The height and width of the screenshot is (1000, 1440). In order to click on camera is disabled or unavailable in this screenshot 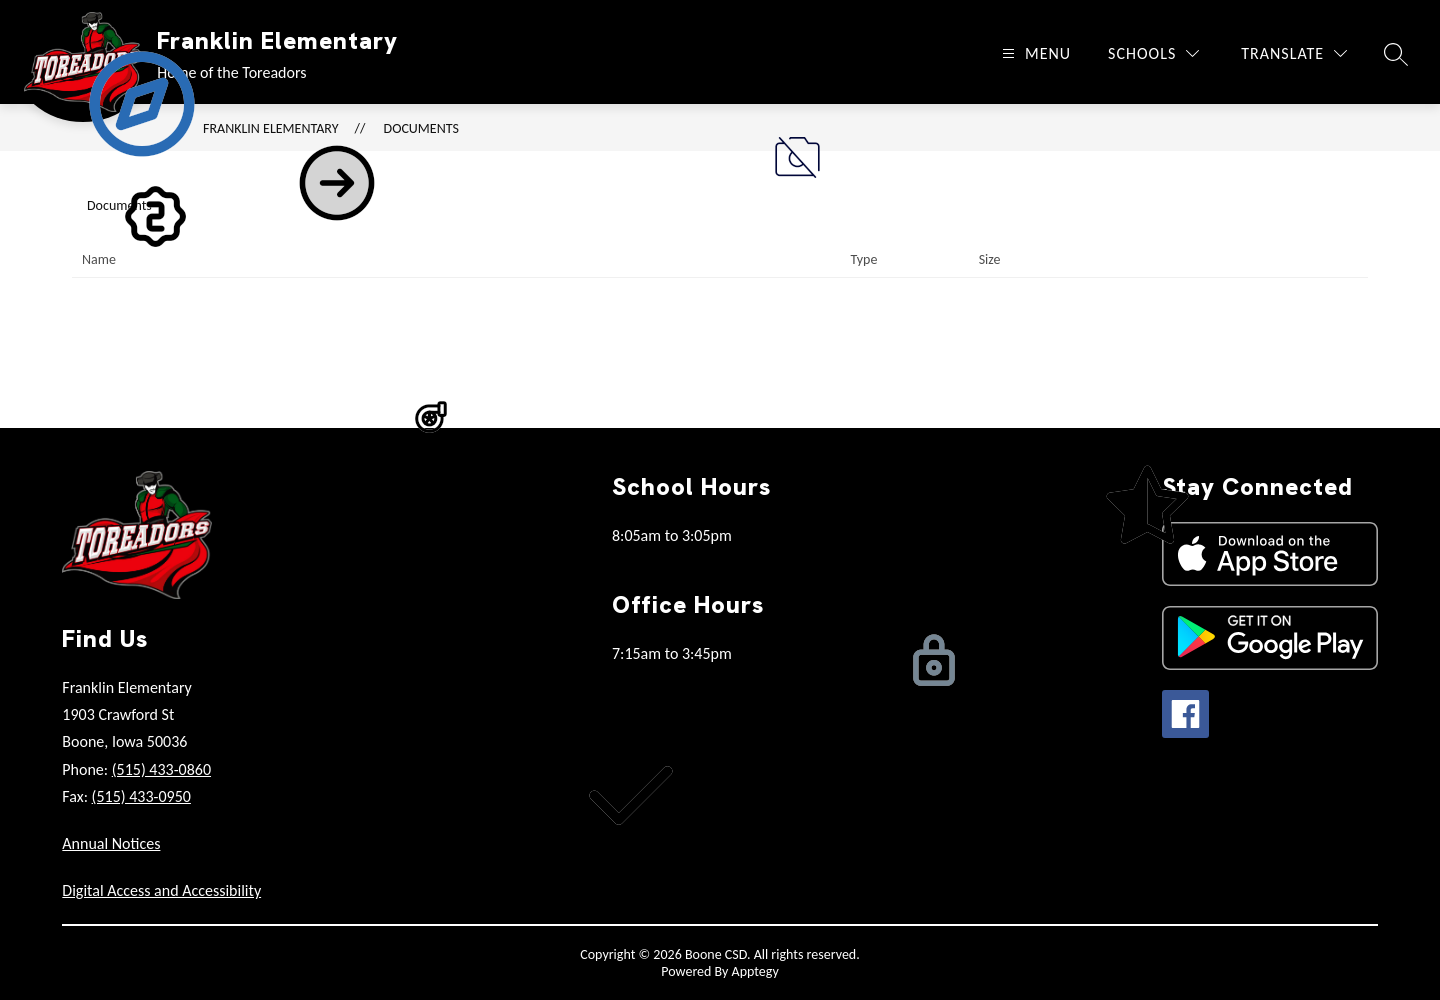, I will do `click(797, 157)`.